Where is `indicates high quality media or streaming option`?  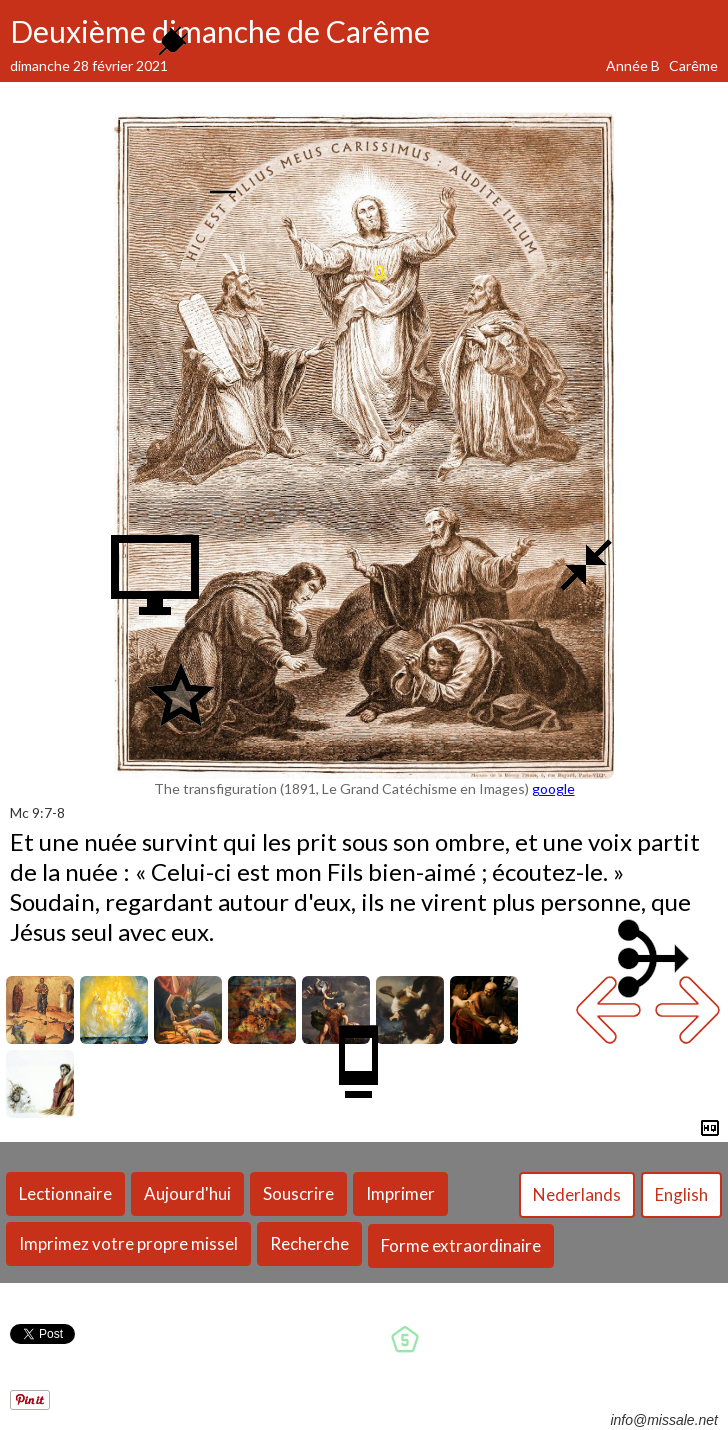 indicates high quality media or streaming option is located at coordinates (710, 1128).